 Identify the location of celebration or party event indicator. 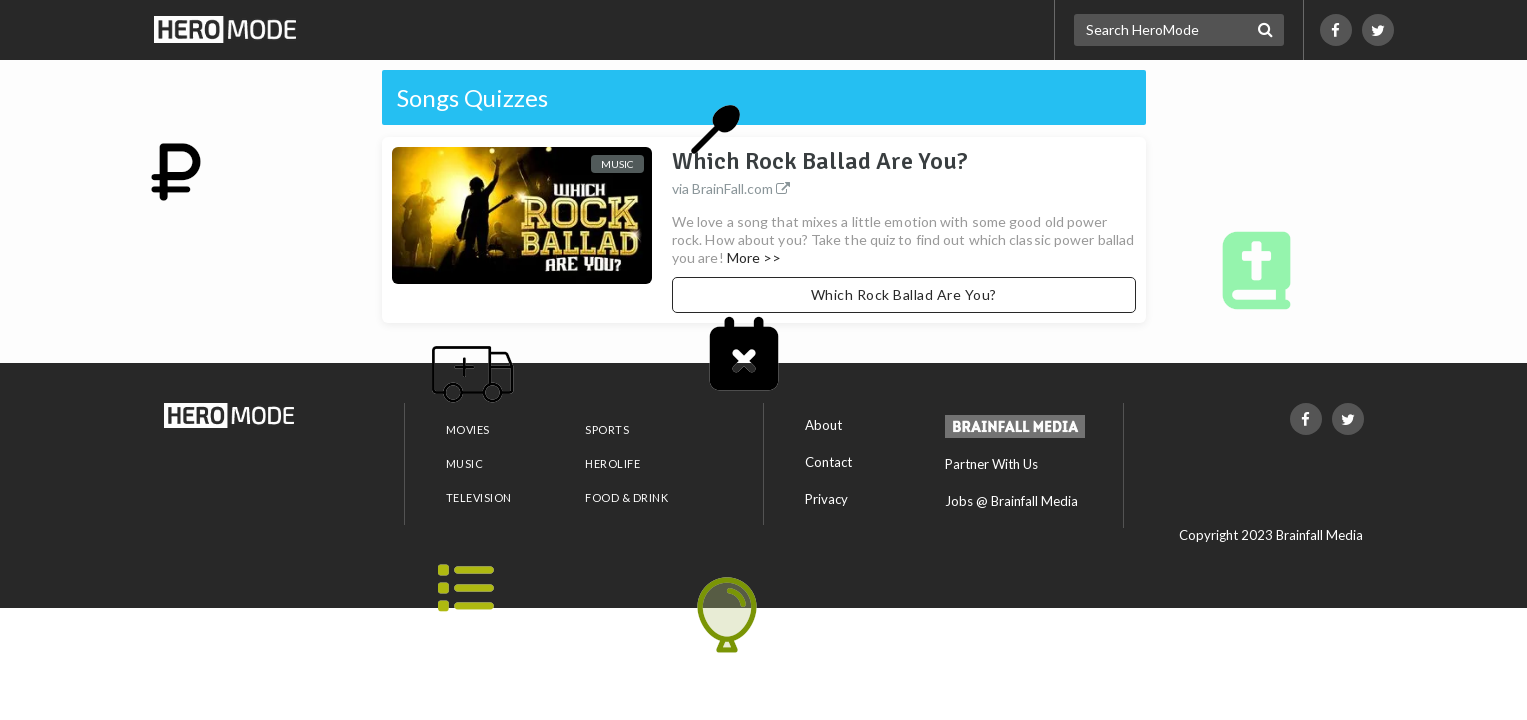
(727, 615).